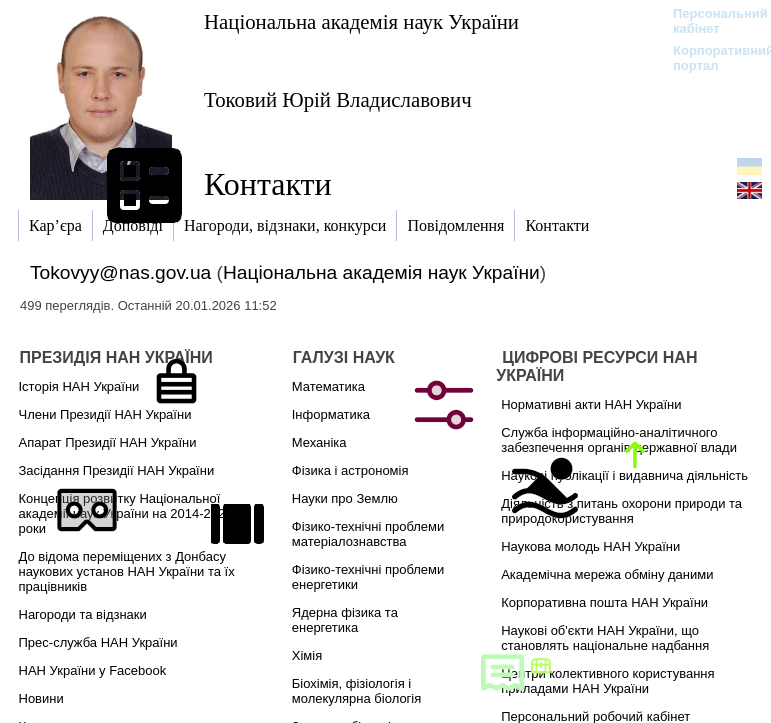  Describe the element at coordinates (502, 672) in the screenshot. I see `view purchase receipt or transaction history` at that location.